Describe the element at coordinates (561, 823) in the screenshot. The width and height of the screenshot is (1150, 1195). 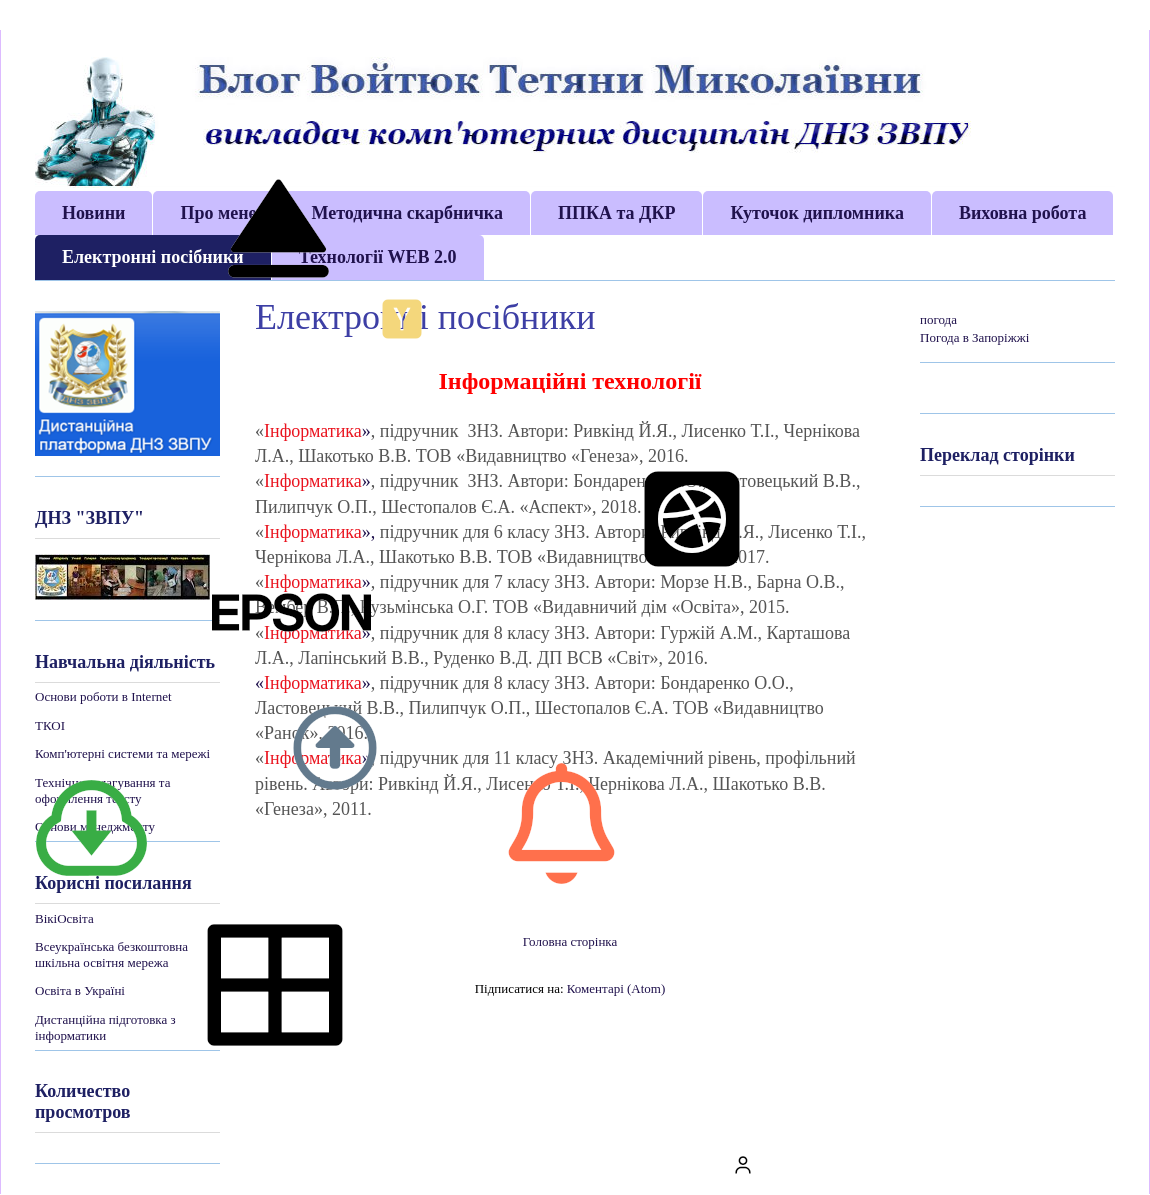
I see `view notifications` at that location.